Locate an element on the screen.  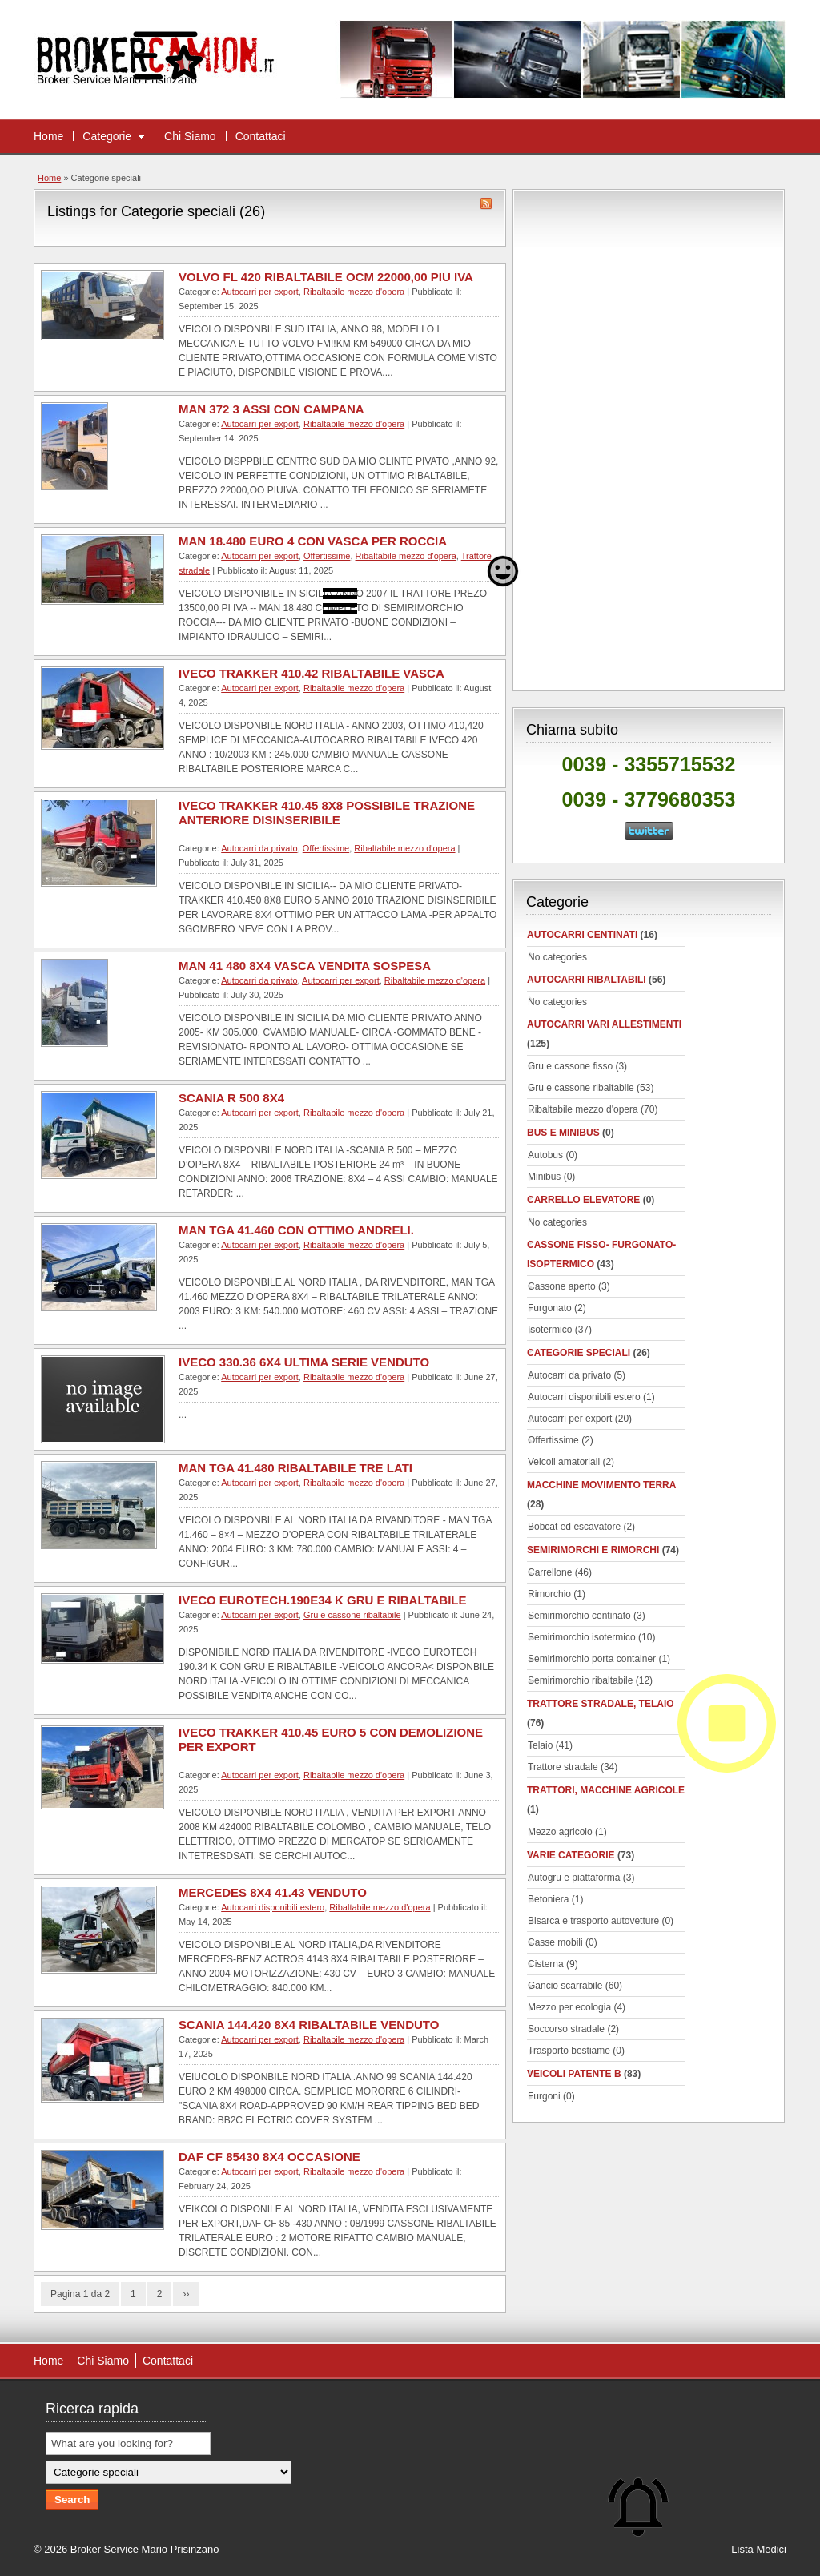
select your current mood or emotional state is located at coordinates (503, 571).